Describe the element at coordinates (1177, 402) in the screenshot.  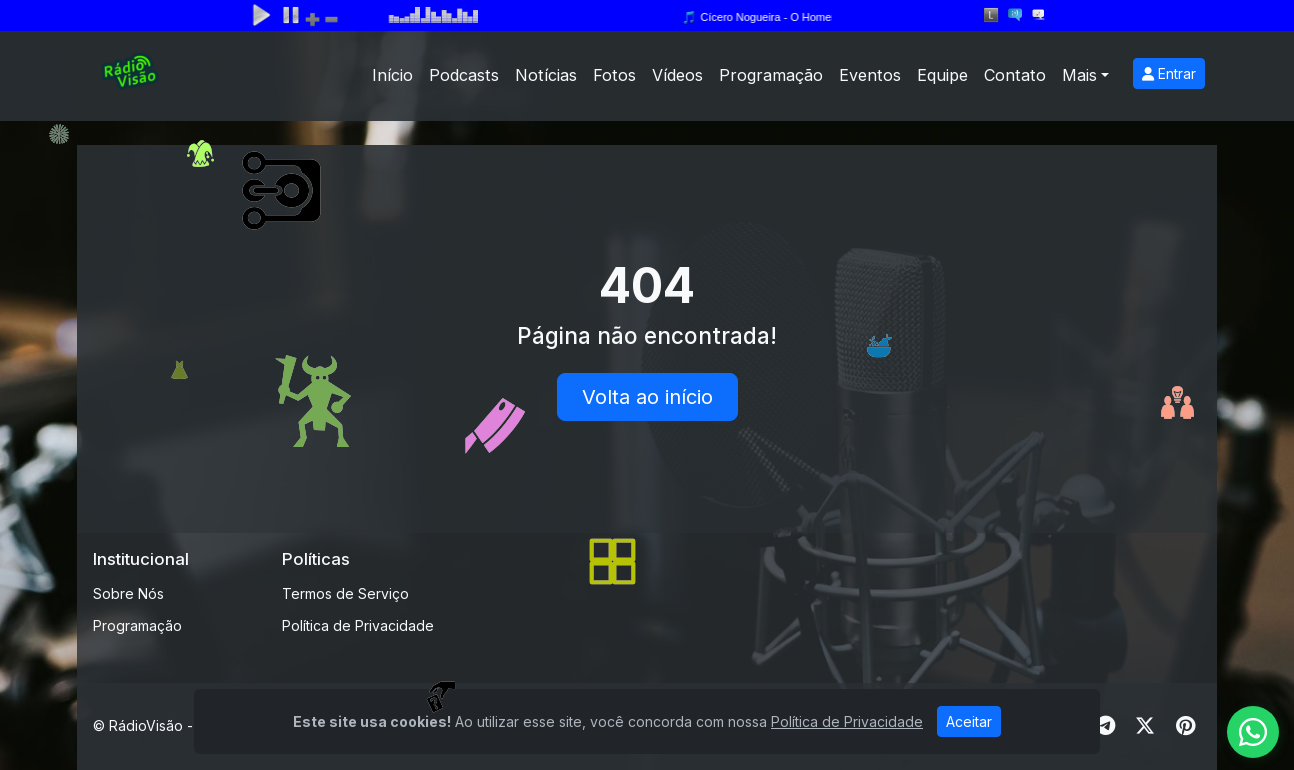
I see `start a team brainstorming session` at that location.